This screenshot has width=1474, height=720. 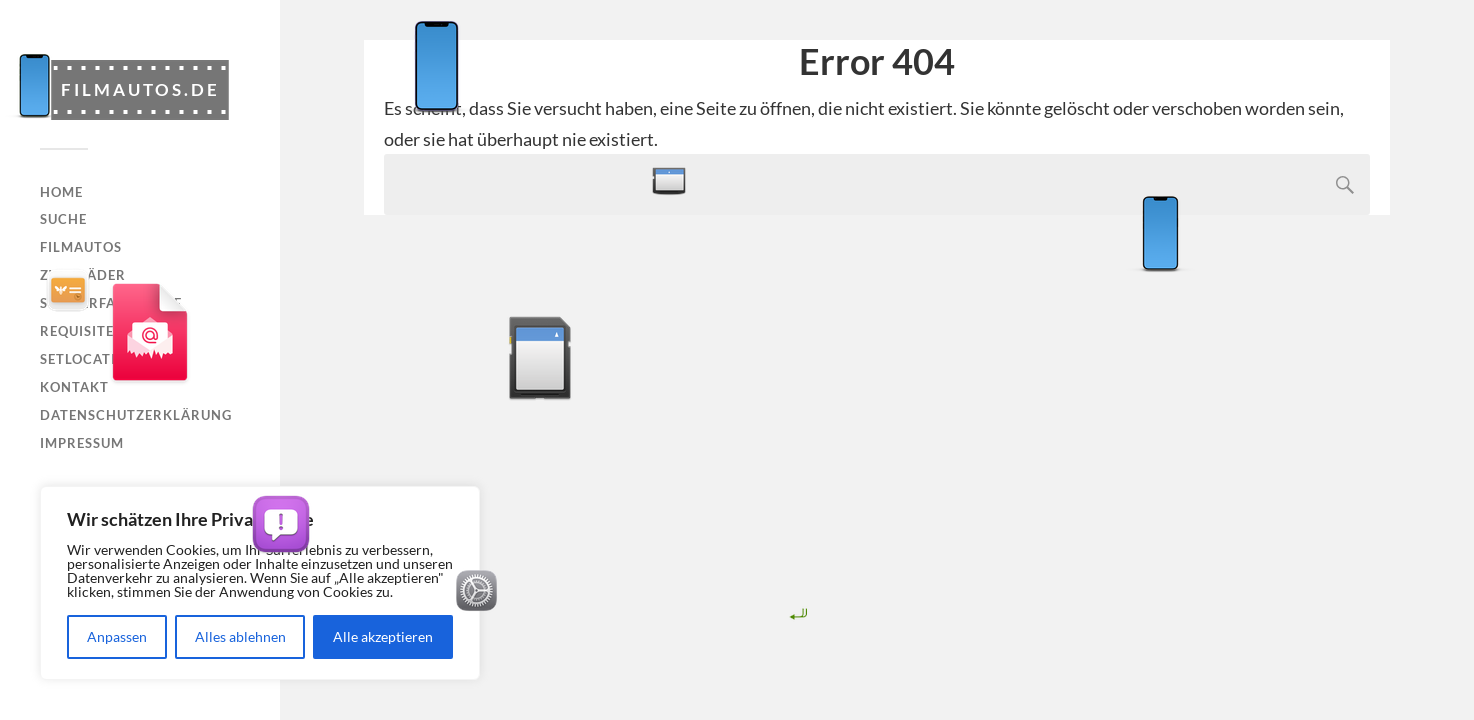 What do you see at coordinates (436, 67) in the screenshot?
I see `connected iPhone device` at bounding box center [436, 67].